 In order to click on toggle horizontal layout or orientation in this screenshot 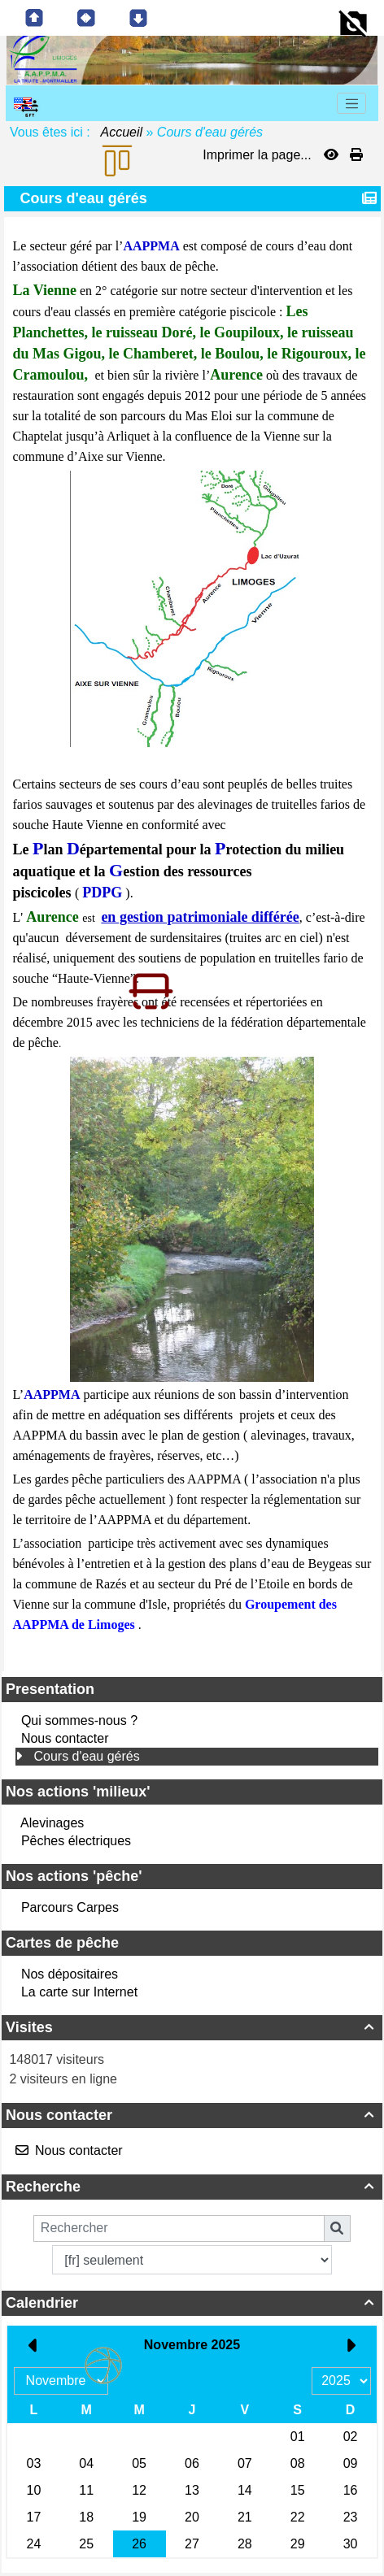, I will do `click(151, 991)`.